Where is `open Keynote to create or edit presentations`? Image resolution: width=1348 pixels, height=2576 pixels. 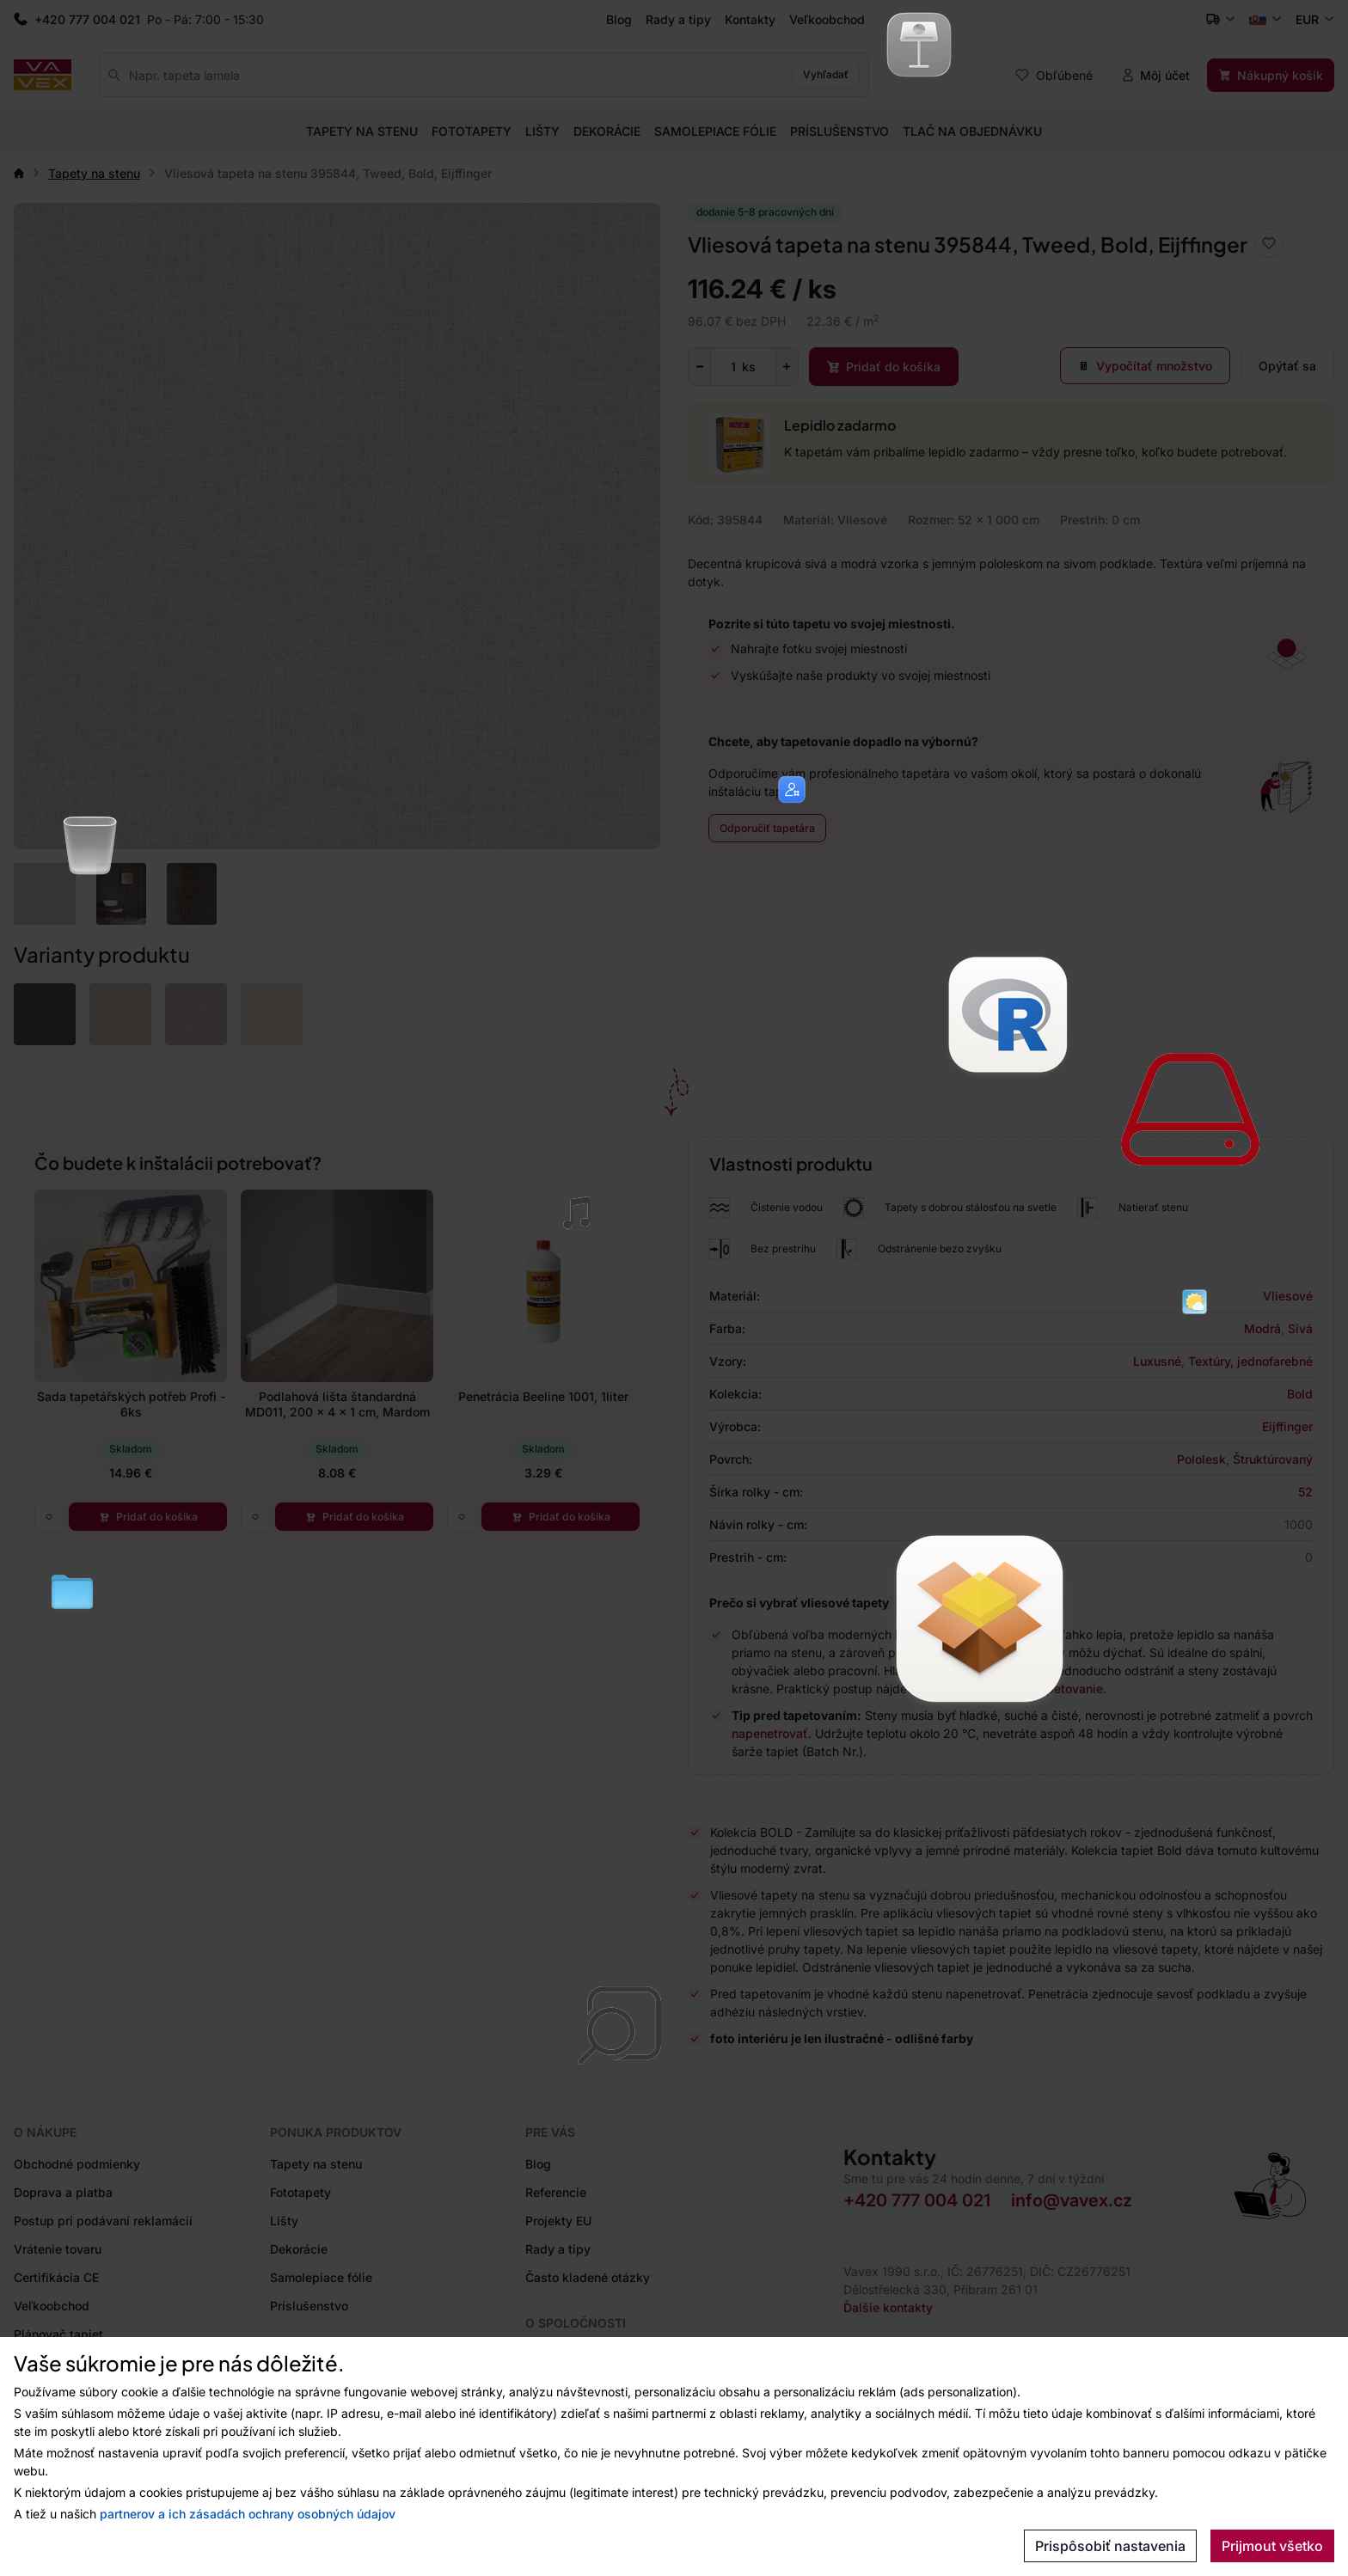
open Keynote to create or edit presentations is located at coordinates (919, 45).